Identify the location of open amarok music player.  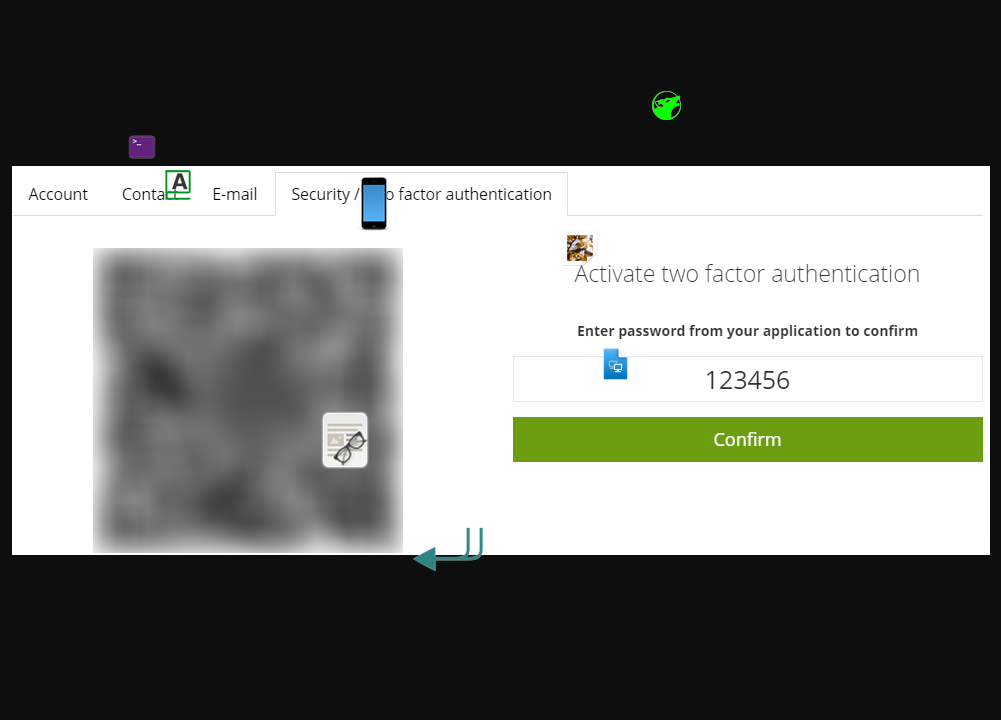
(666, 105).